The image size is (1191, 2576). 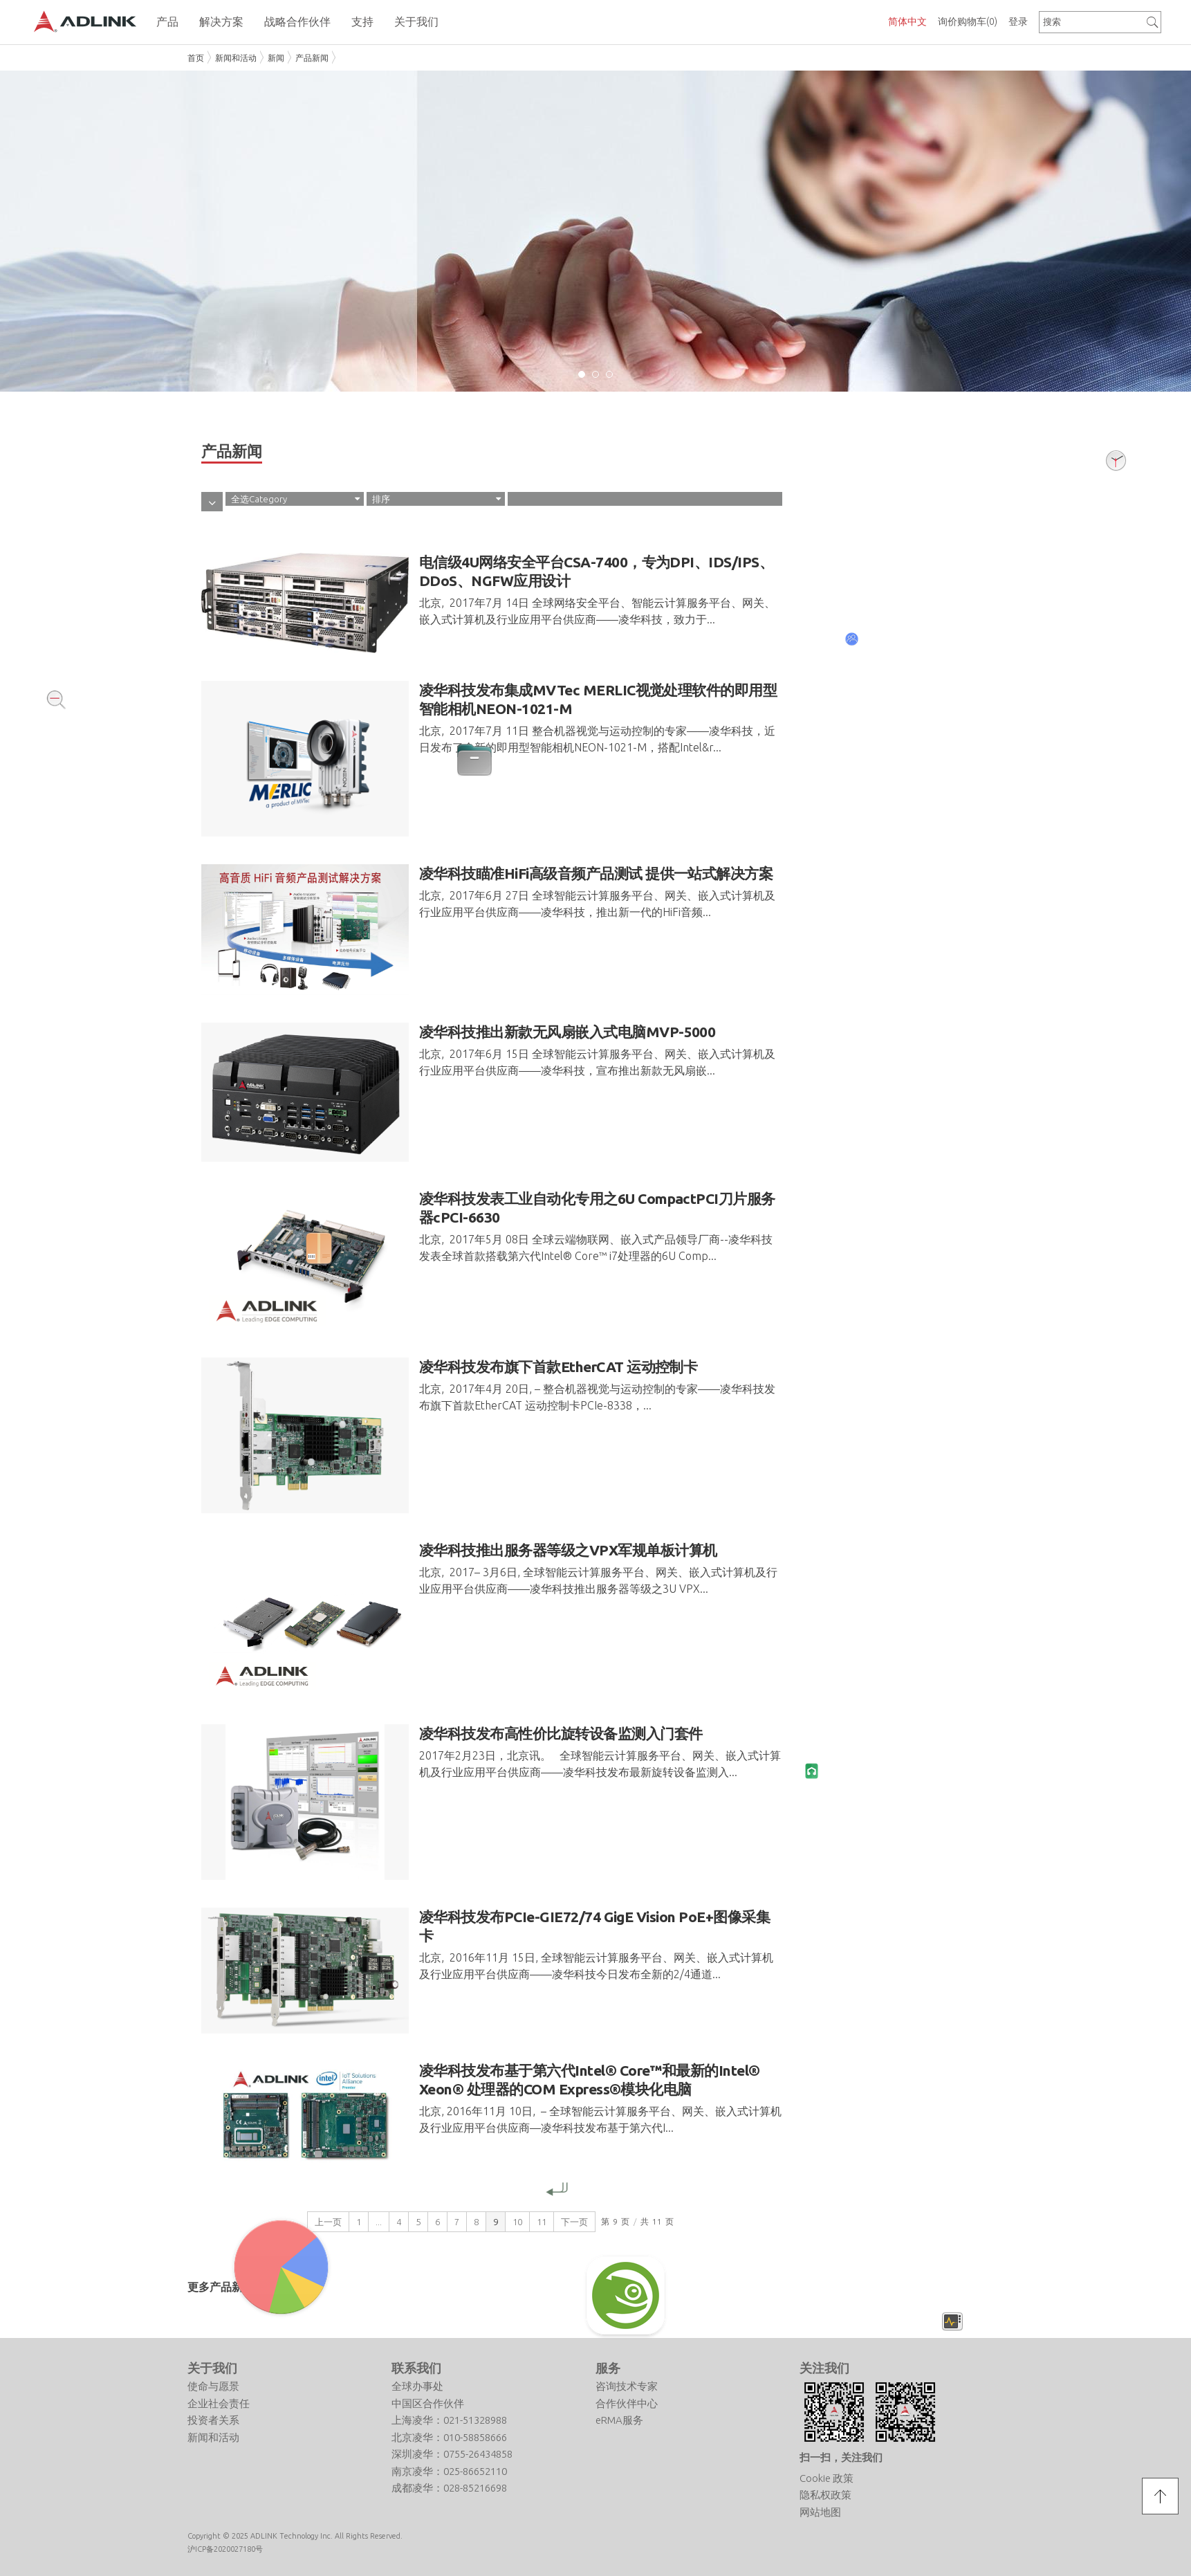 I want to click on an LMMS music project file, so click(x=811, y=1771).